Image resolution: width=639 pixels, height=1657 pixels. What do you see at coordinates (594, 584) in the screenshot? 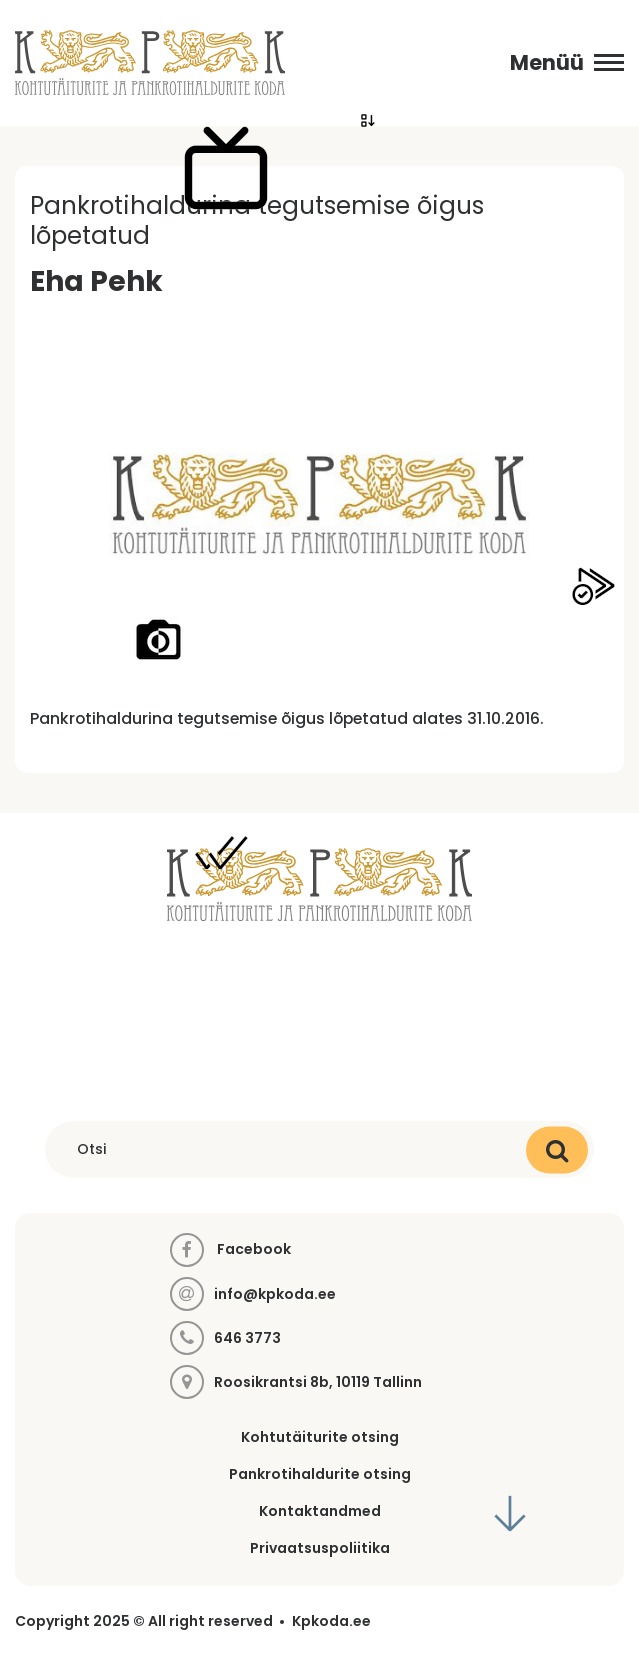
I see `run all tests with code coverage` at bounding box center [594, 584].